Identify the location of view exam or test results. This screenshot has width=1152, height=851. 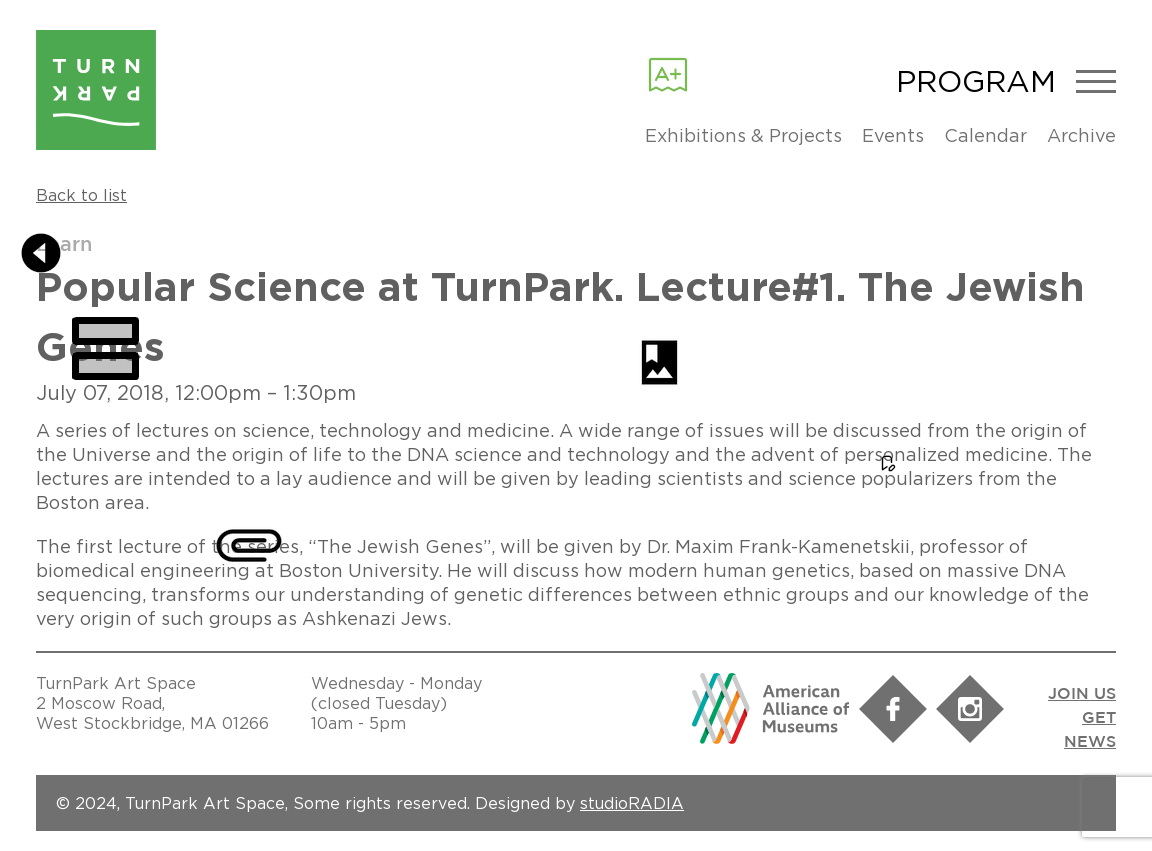
(668, 74).